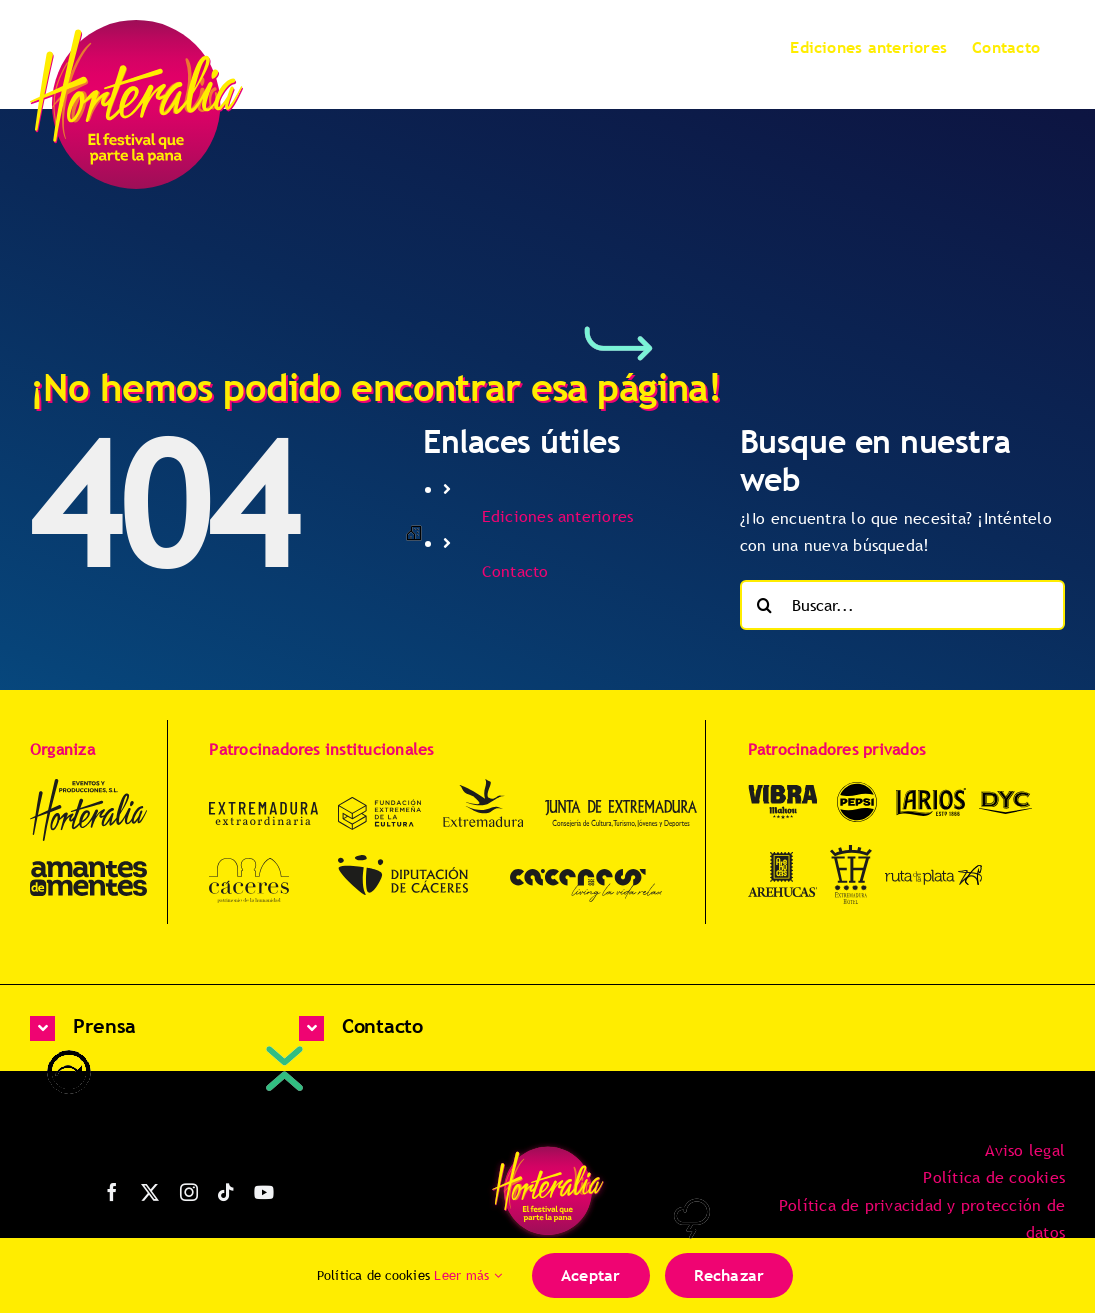  What do you see at coordinates (618, 343) in the screenshot?
I see `forward or redirect a message` at bounding box center [618, 343].